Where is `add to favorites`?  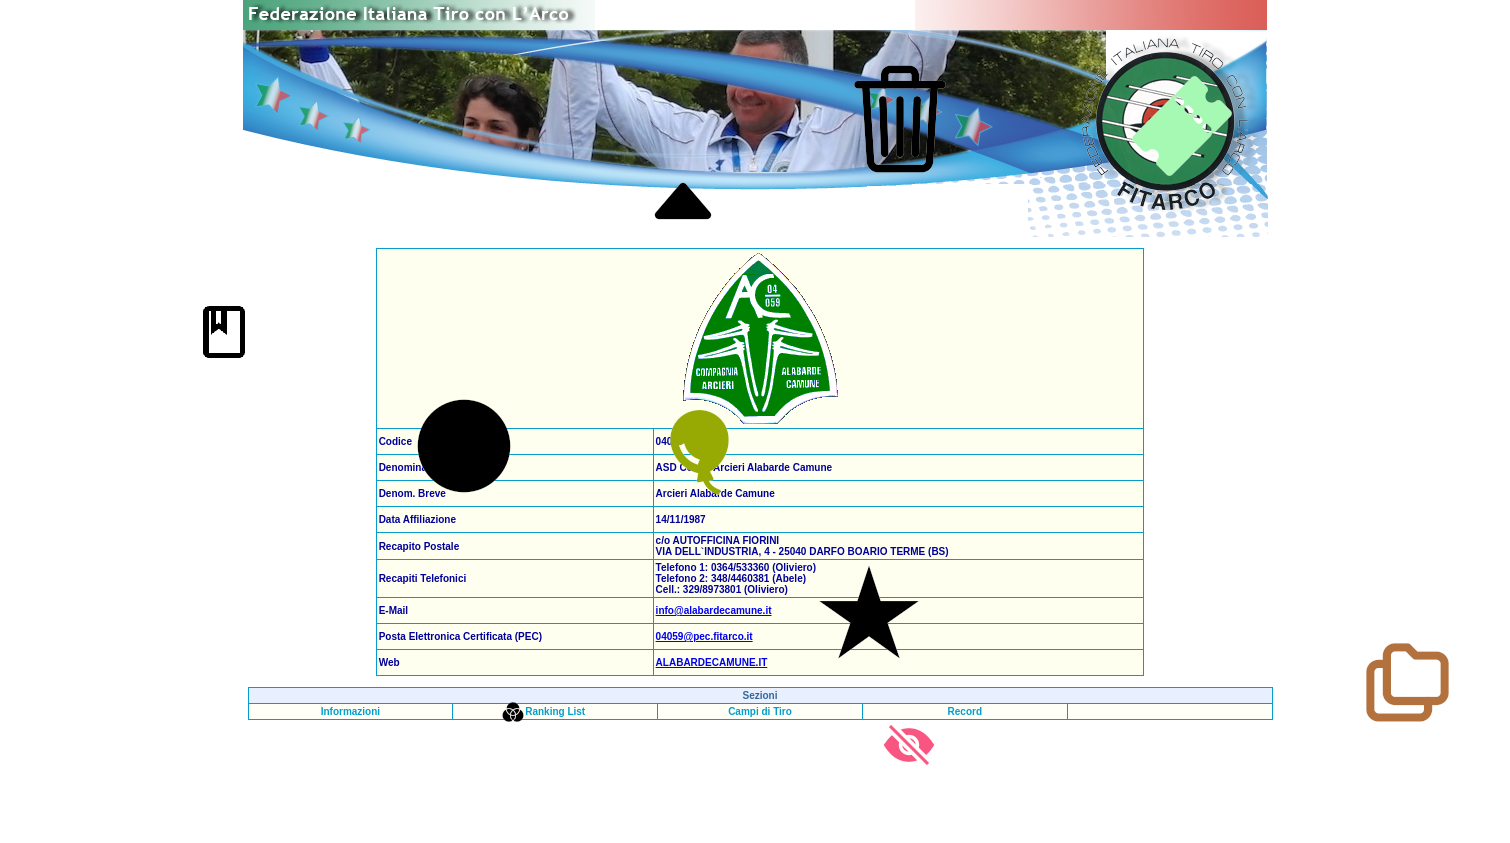
add to favorites is located at coordinates (869, 612).